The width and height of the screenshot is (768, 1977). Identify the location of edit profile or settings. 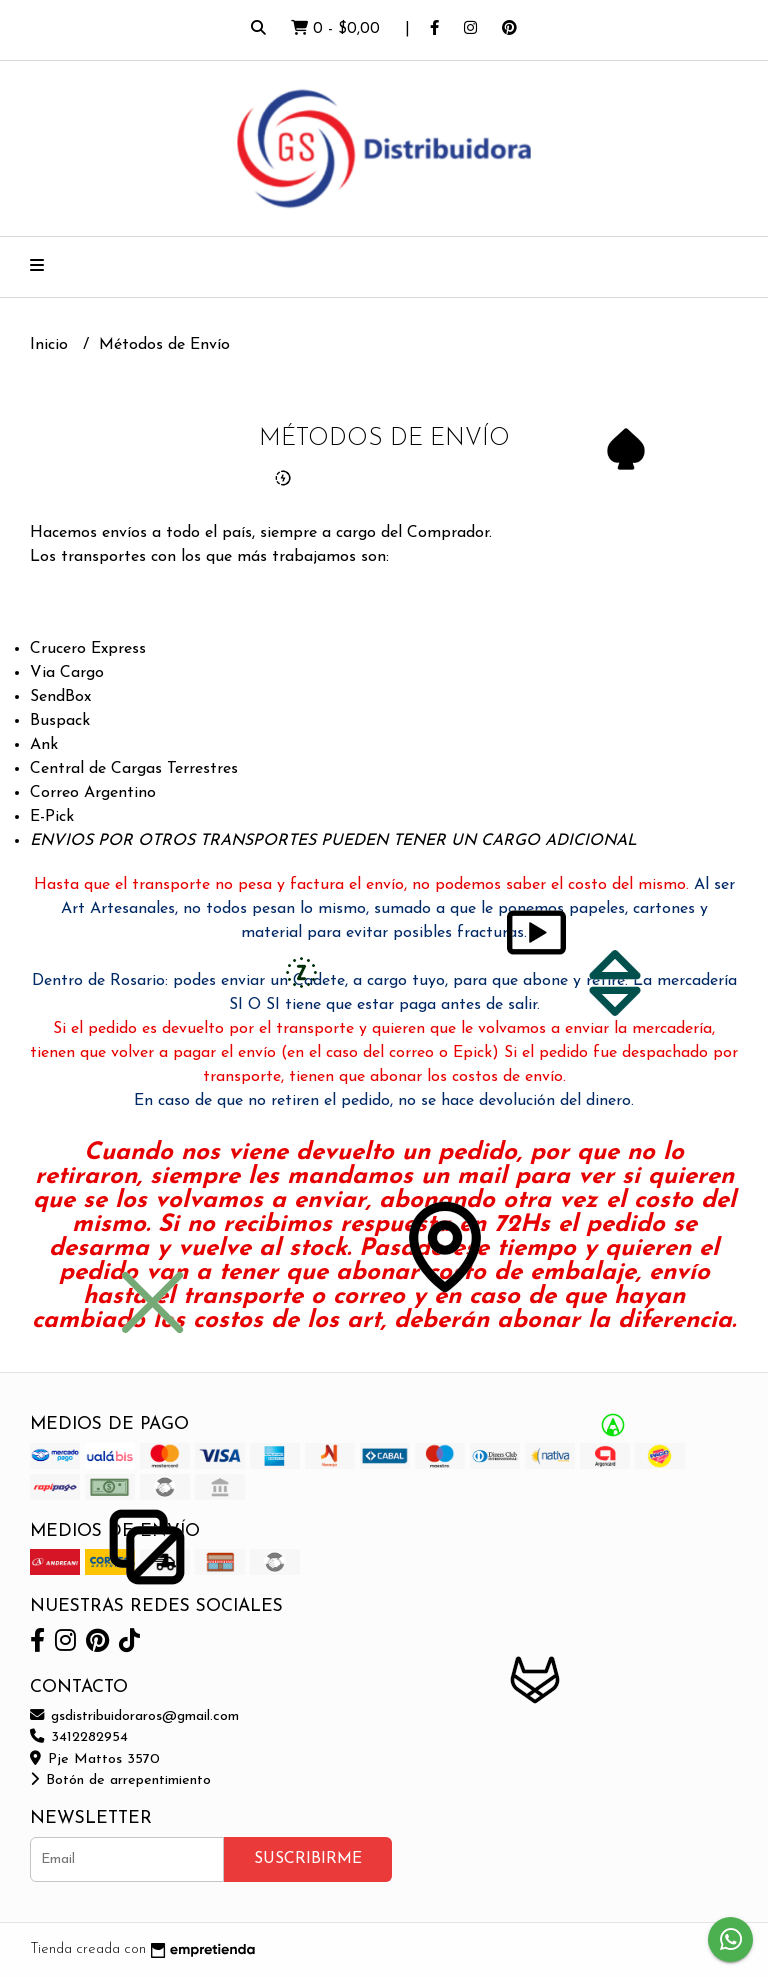
(613, 1425).